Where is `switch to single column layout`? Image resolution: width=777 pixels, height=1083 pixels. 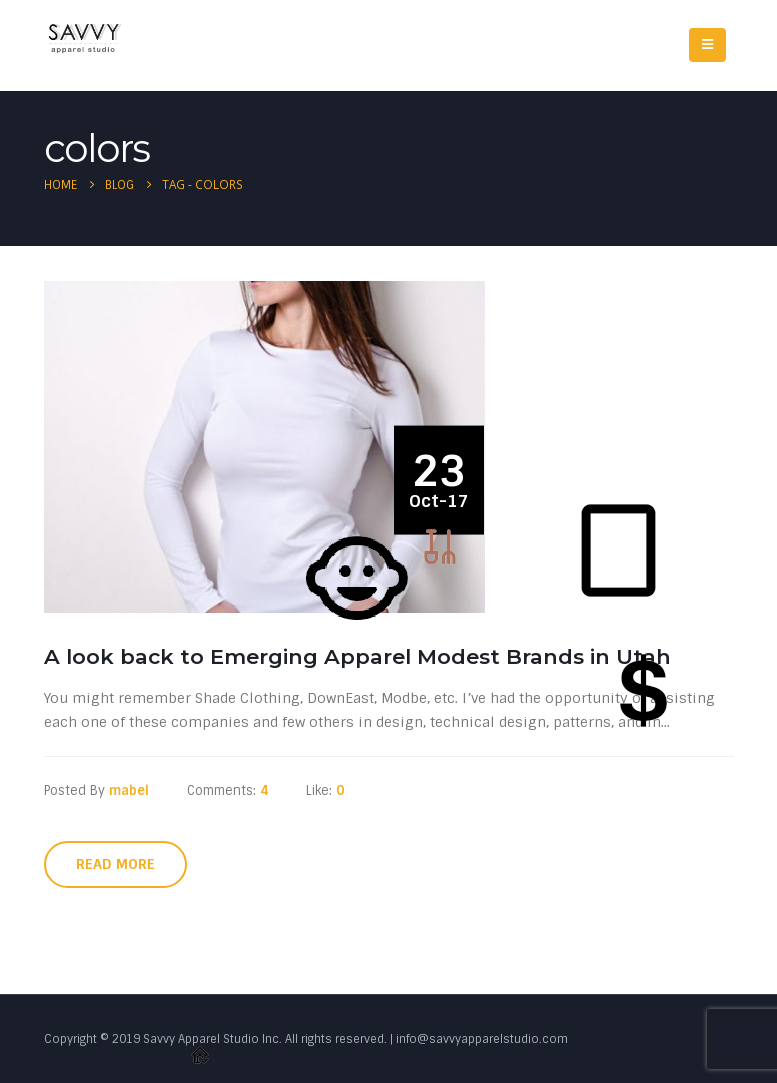
switch to single column layout is located at coordinates (618, 550).